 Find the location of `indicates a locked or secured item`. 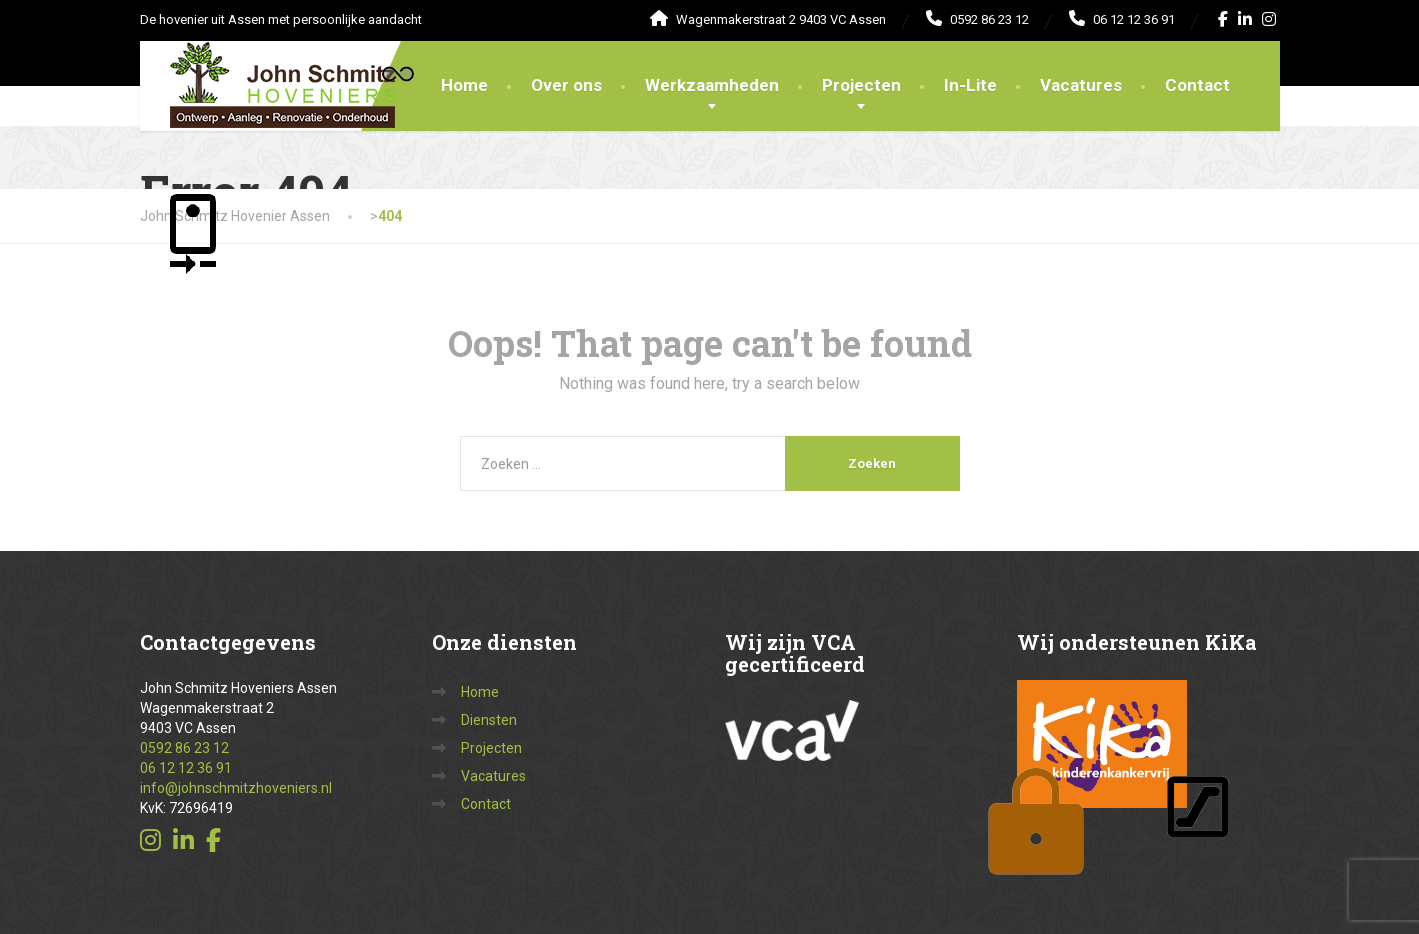

indicates a locked or secured item is located at coordinates (1036, 827).